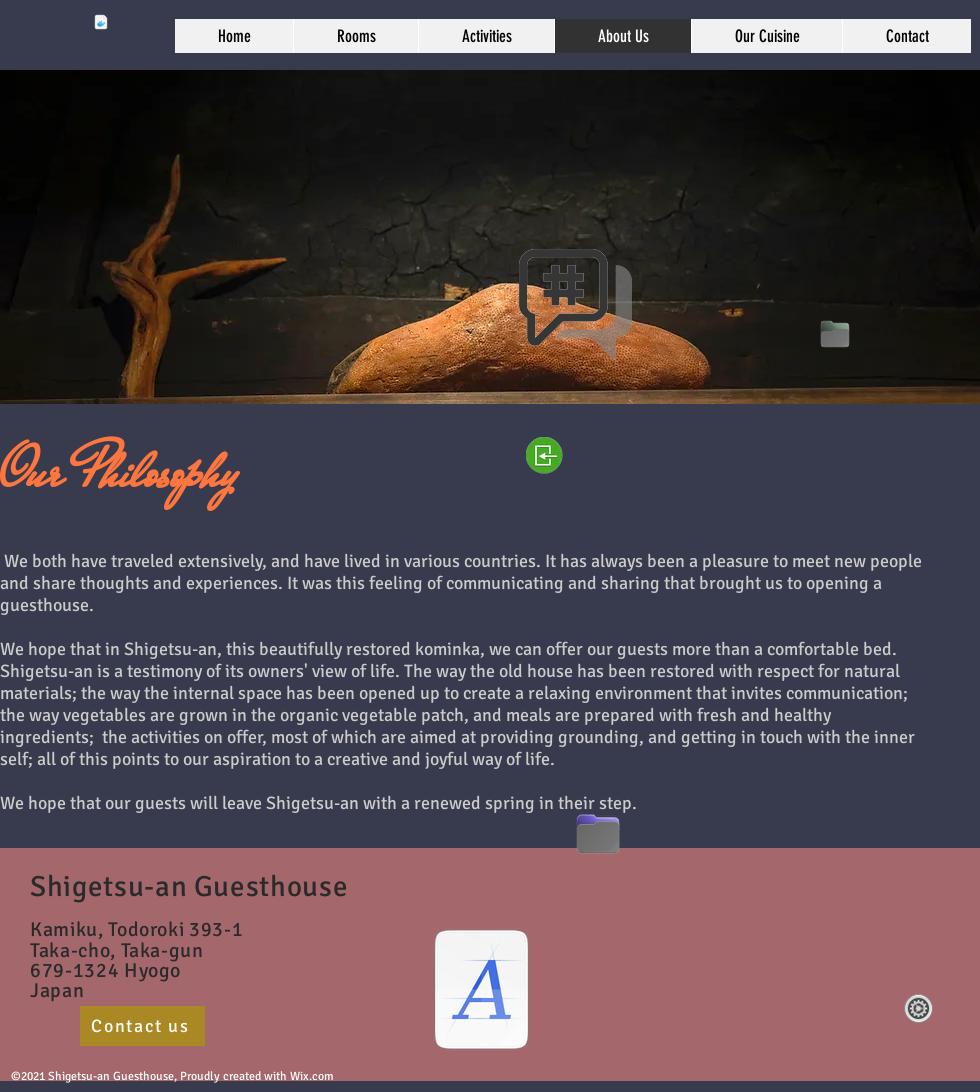  What do you see at coordinates (918, 1008) in the screenshot?
I see `open system settings` at bounding box center [918, 1008].